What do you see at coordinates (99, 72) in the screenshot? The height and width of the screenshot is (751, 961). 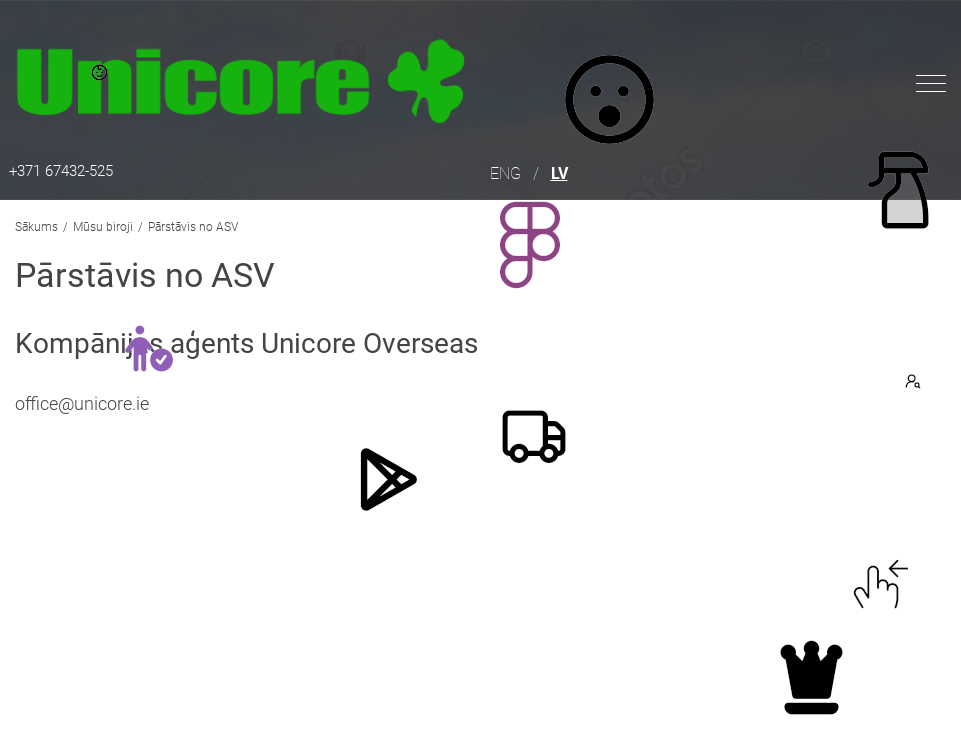 I see `access baby or infant-related features` at bounding box center [99, 72].